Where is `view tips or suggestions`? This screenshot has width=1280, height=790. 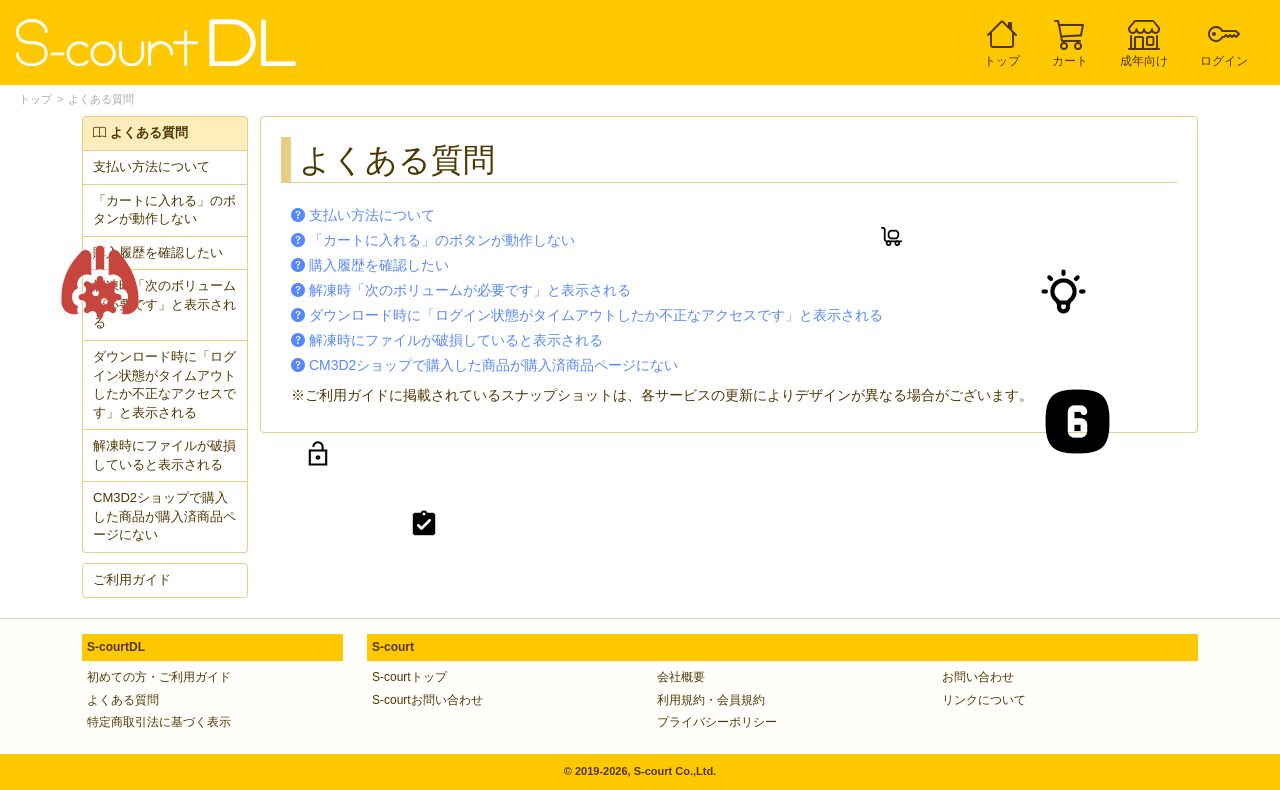 view tips or suggestions is located at coordinates (1063, 291).